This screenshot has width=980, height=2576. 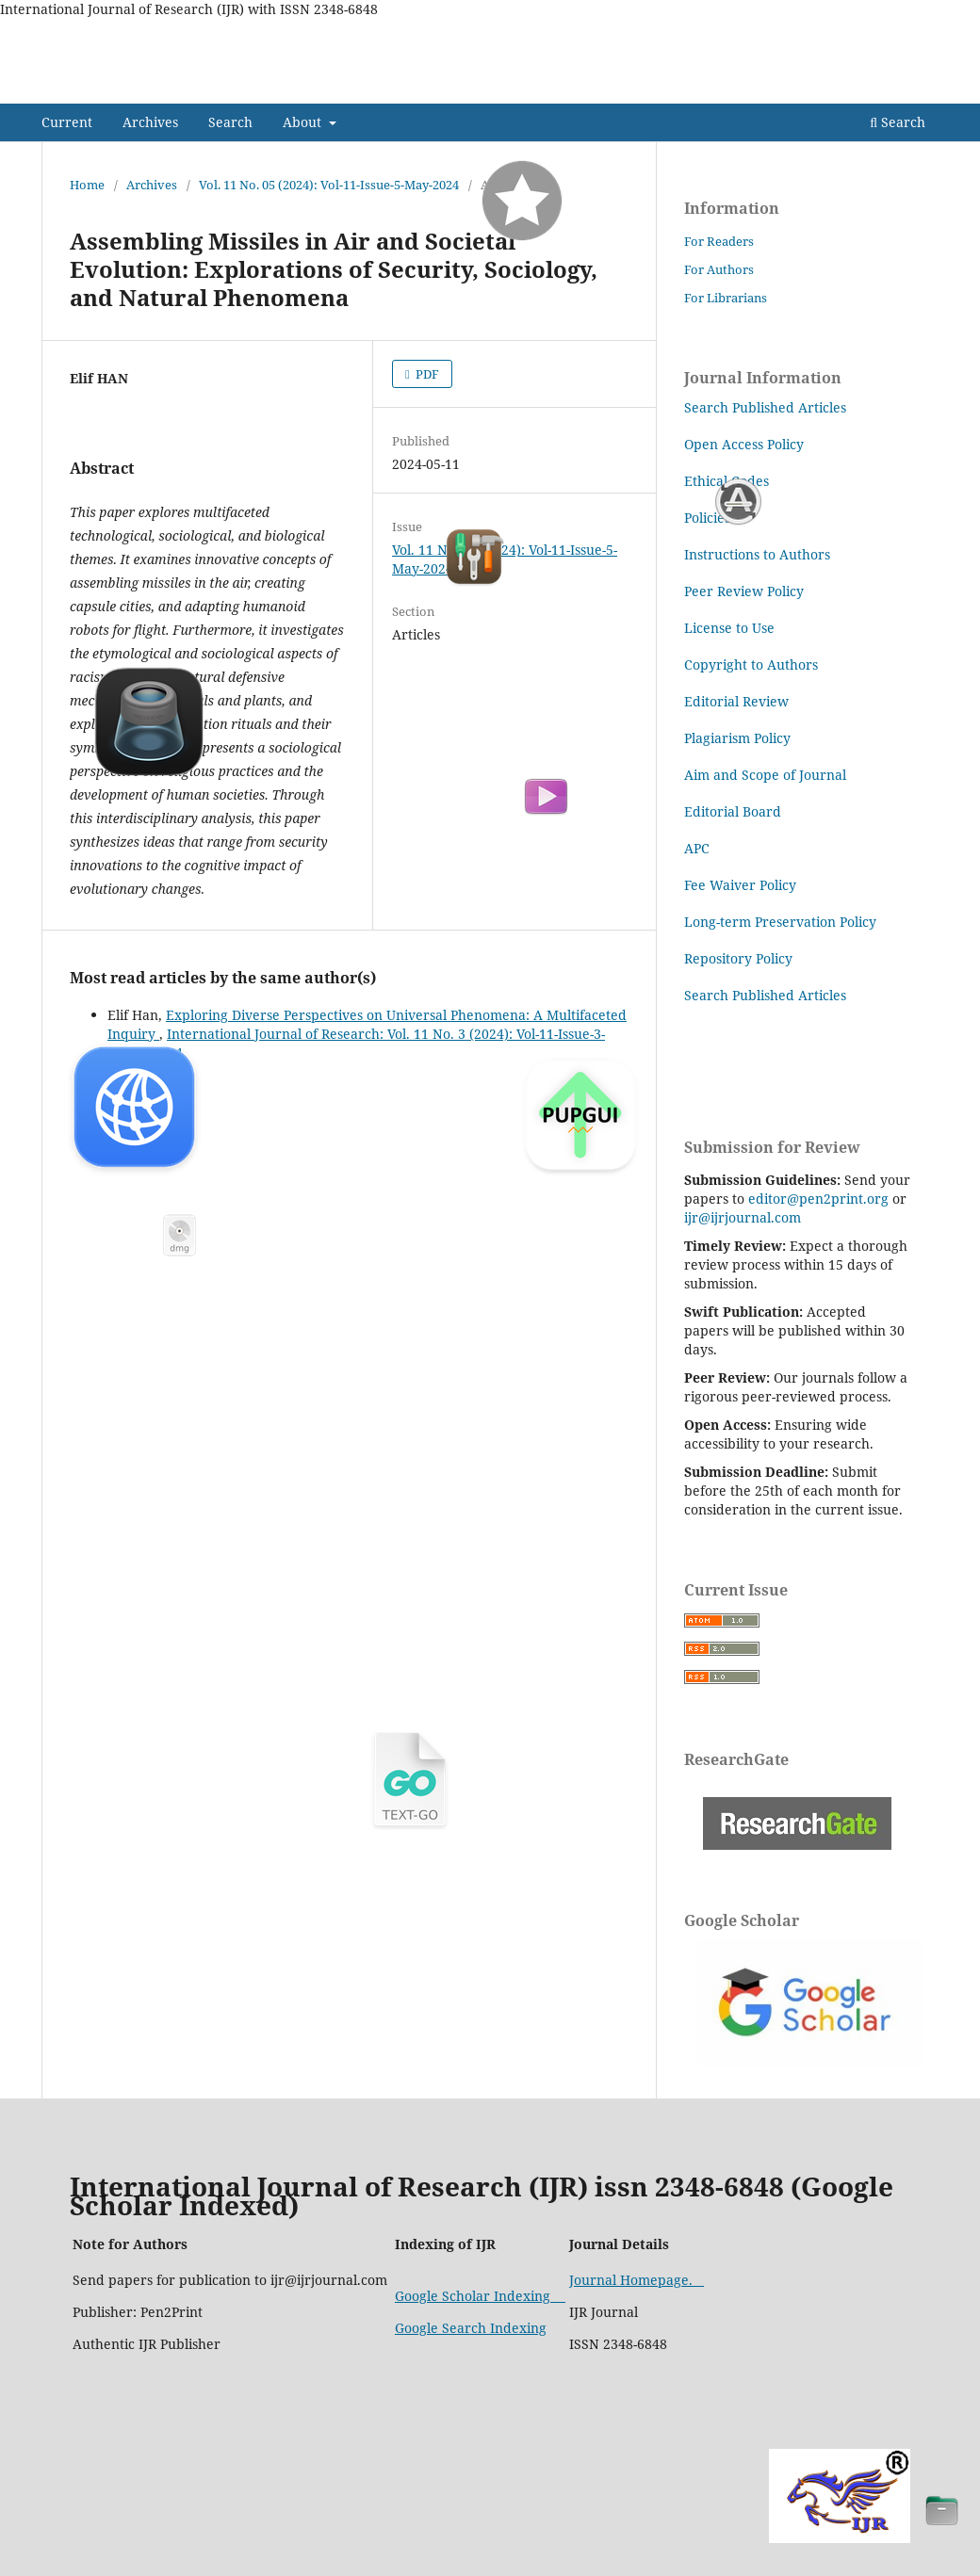 What do you see at coordinates (149, 721) in the screenshot?
I see `open Preview app to view images and PDFs` at bounding box center [149, 721].